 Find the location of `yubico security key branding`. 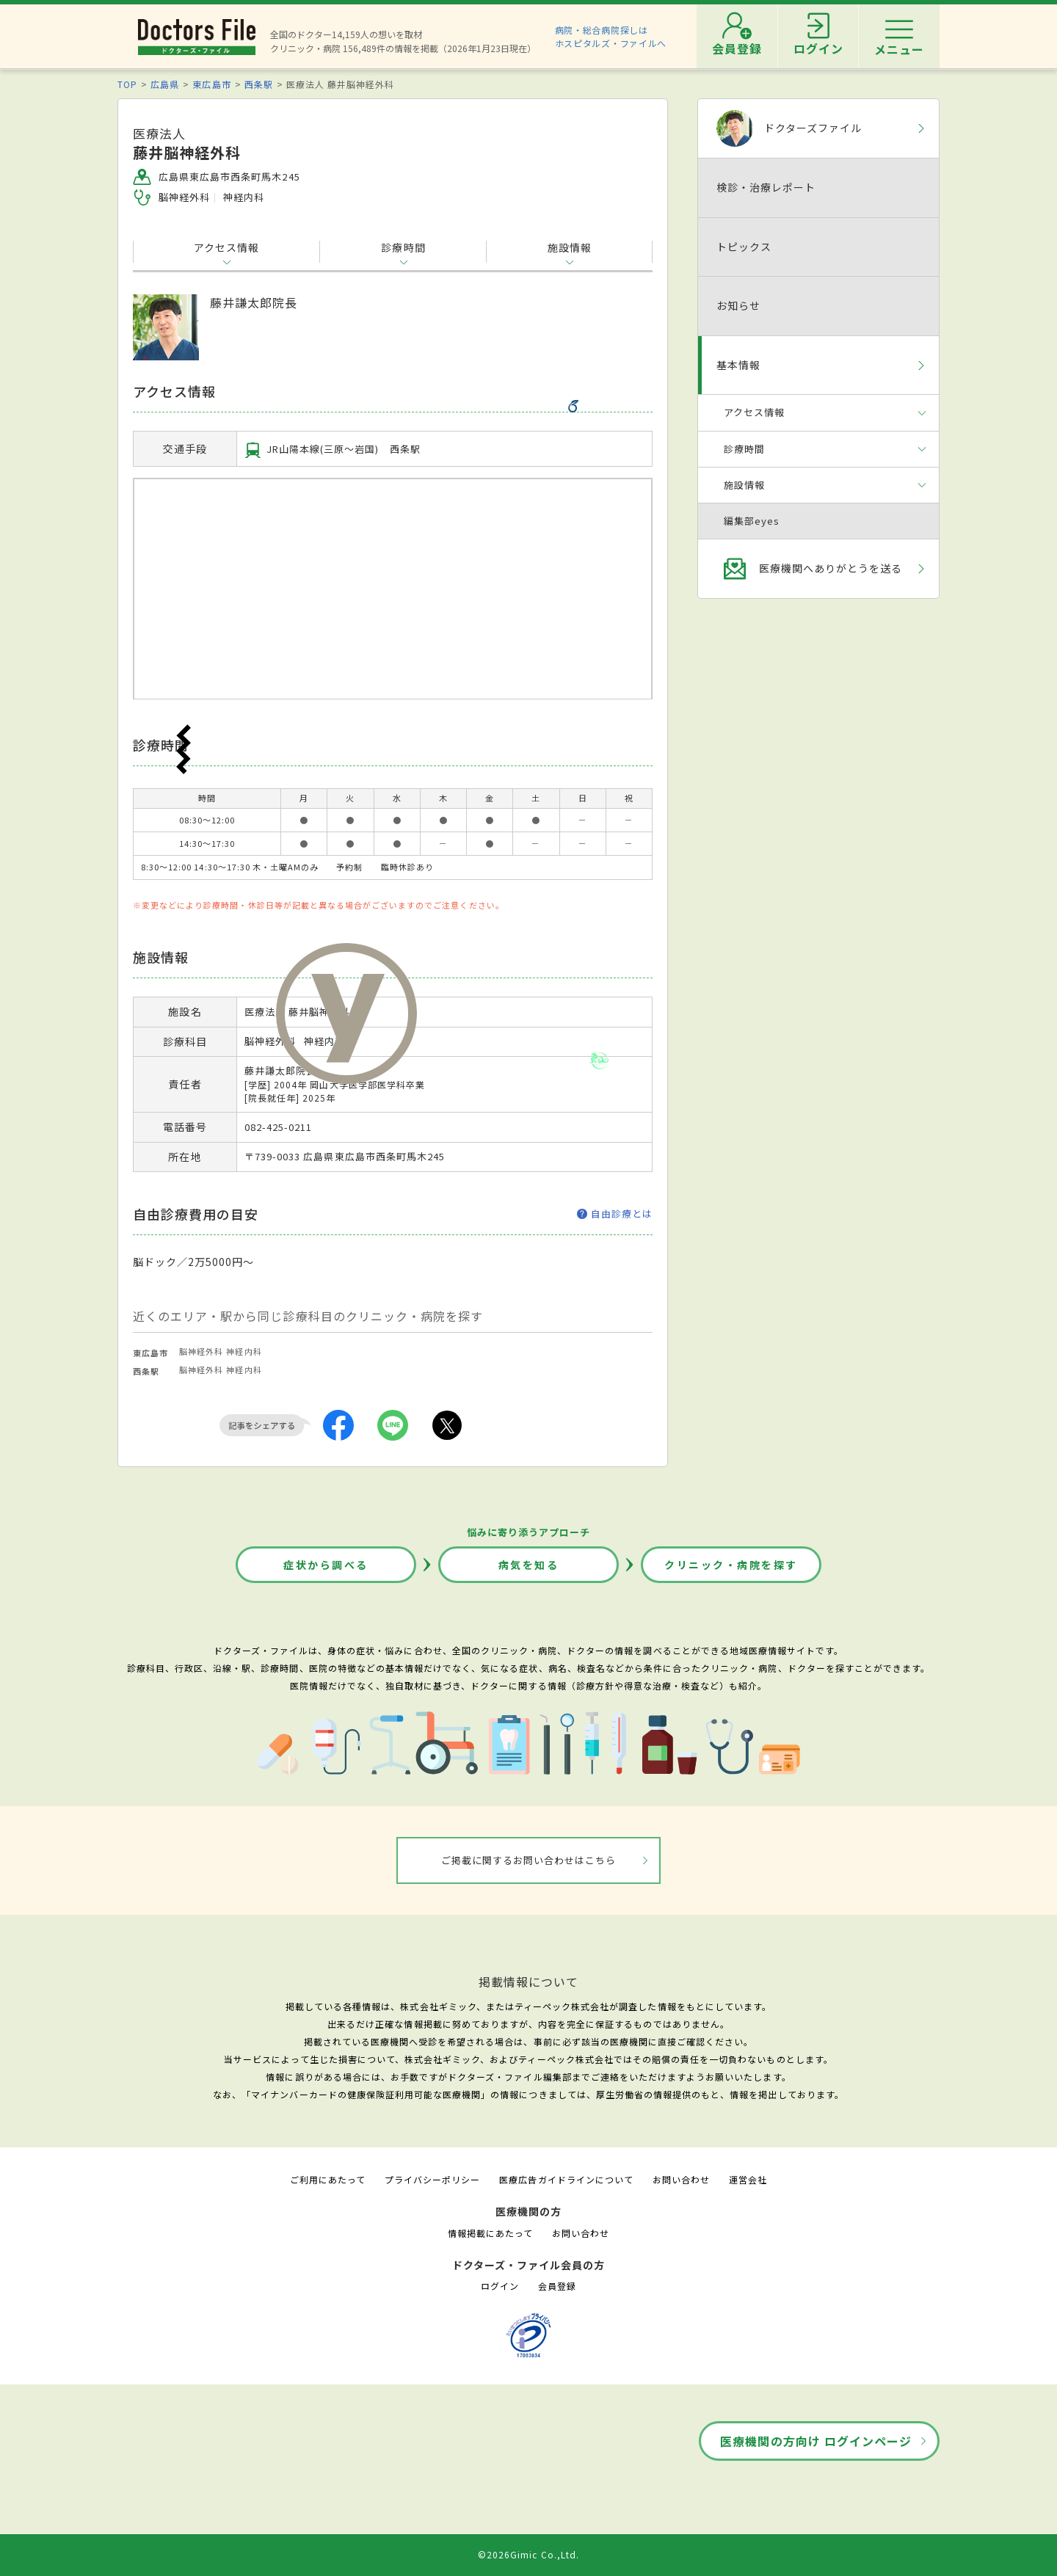

yubico security key branding is located at coordinates (346, 1014).